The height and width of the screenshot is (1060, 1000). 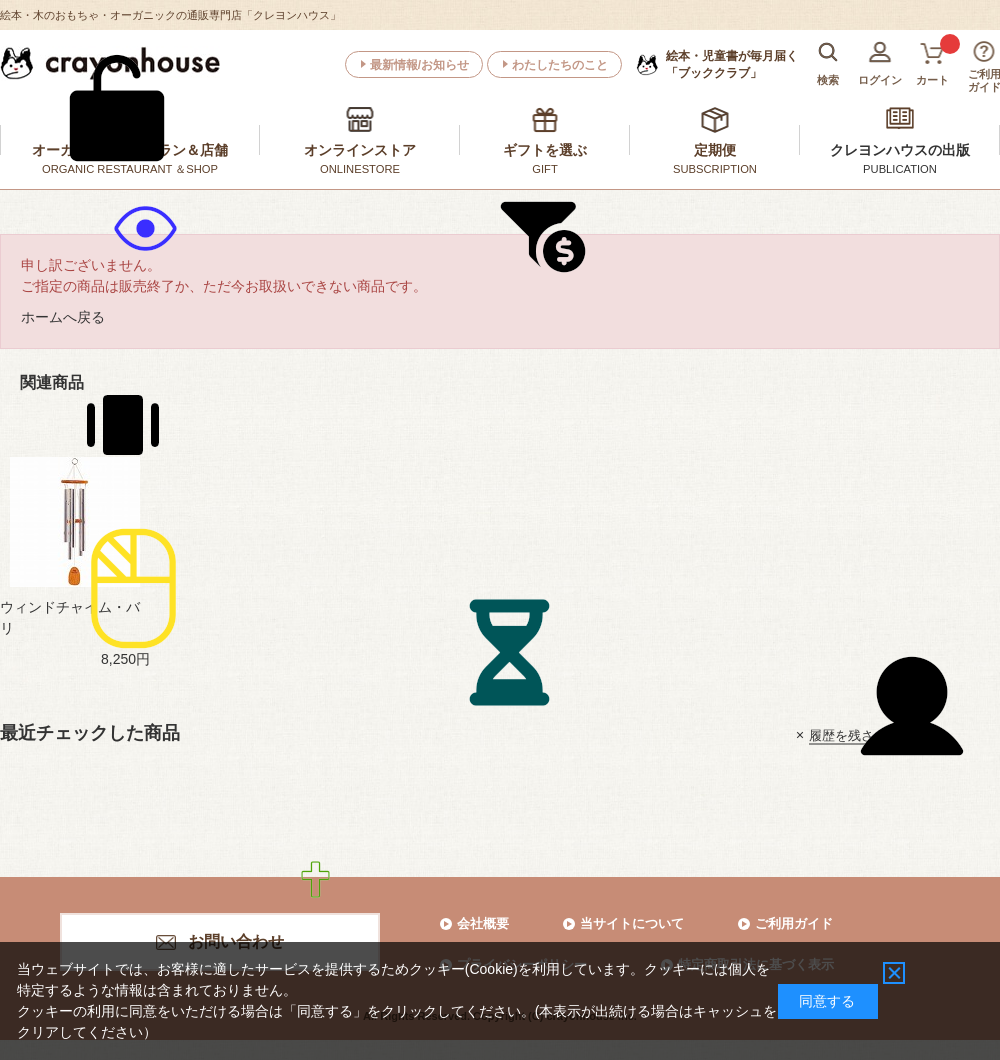 What do you see at coordinates (315, 879) in the screenshot?
I see `represents a religious or faith-based feature` at bounding box center [315, 879].